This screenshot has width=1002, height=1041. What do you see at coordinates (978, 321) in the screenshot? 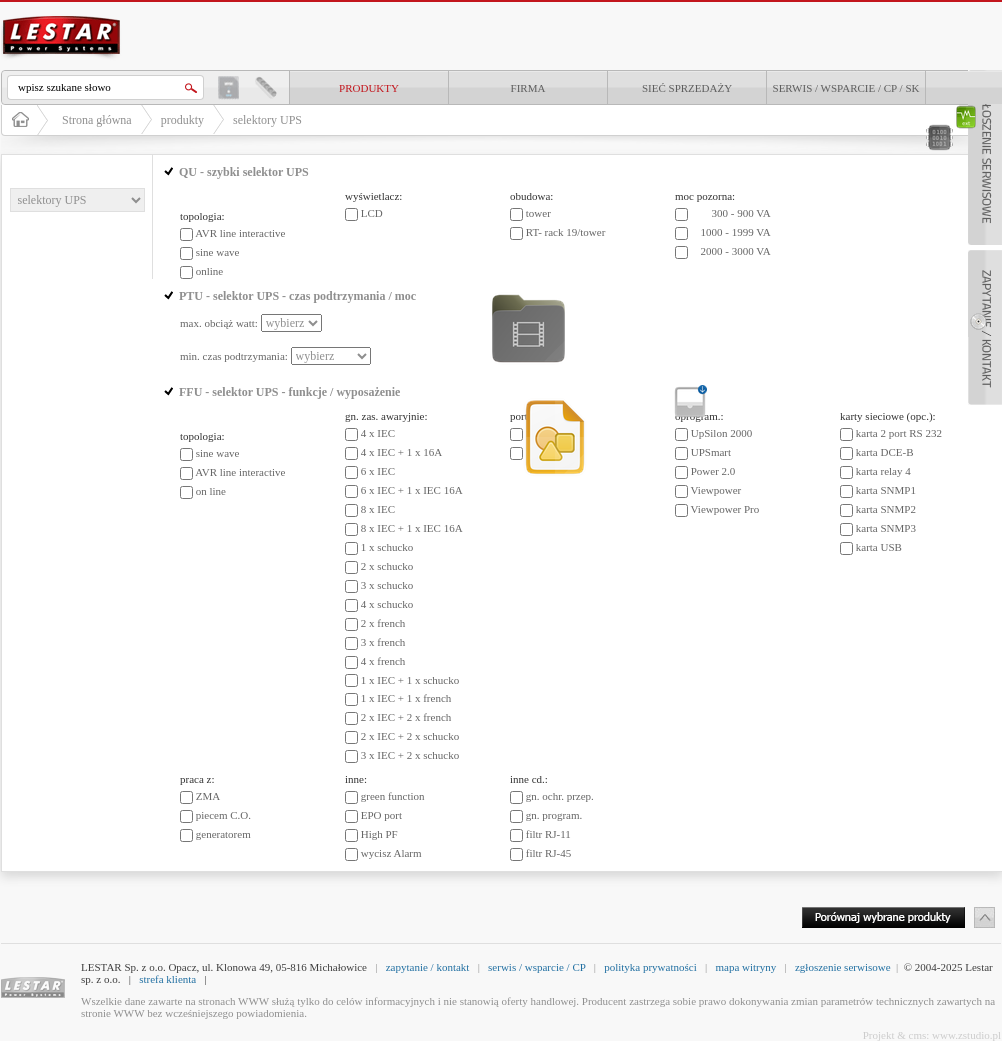
I see `indicates a rewritable DVD disc drive` at bounding box center [978, 321].